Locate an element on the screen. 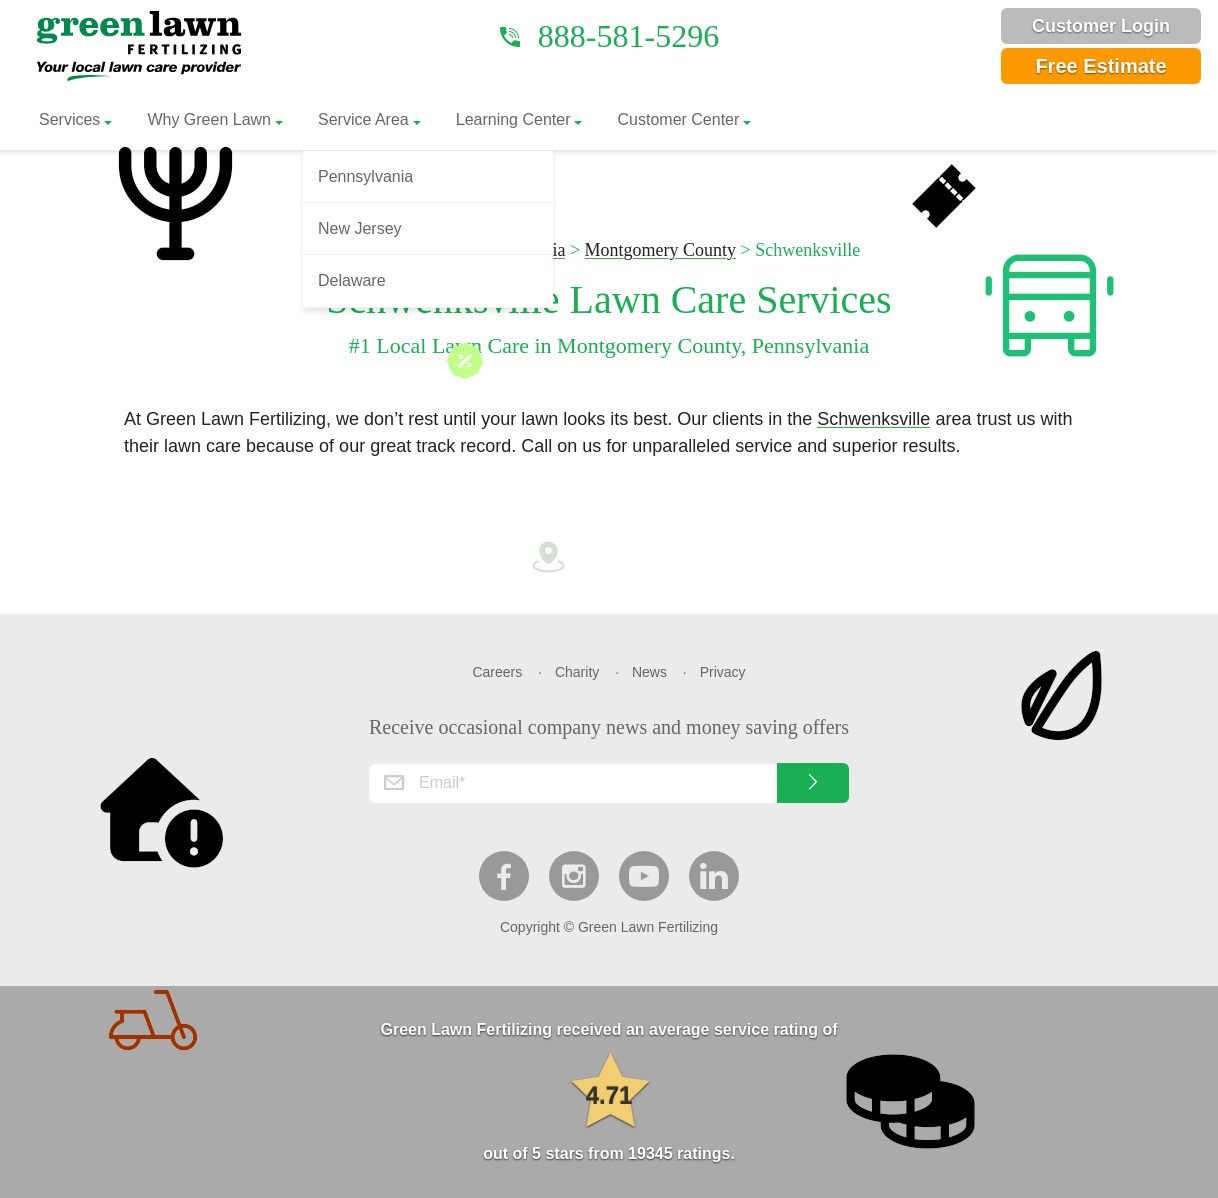  view your tickets or passes is located at coordinates (944, 196).